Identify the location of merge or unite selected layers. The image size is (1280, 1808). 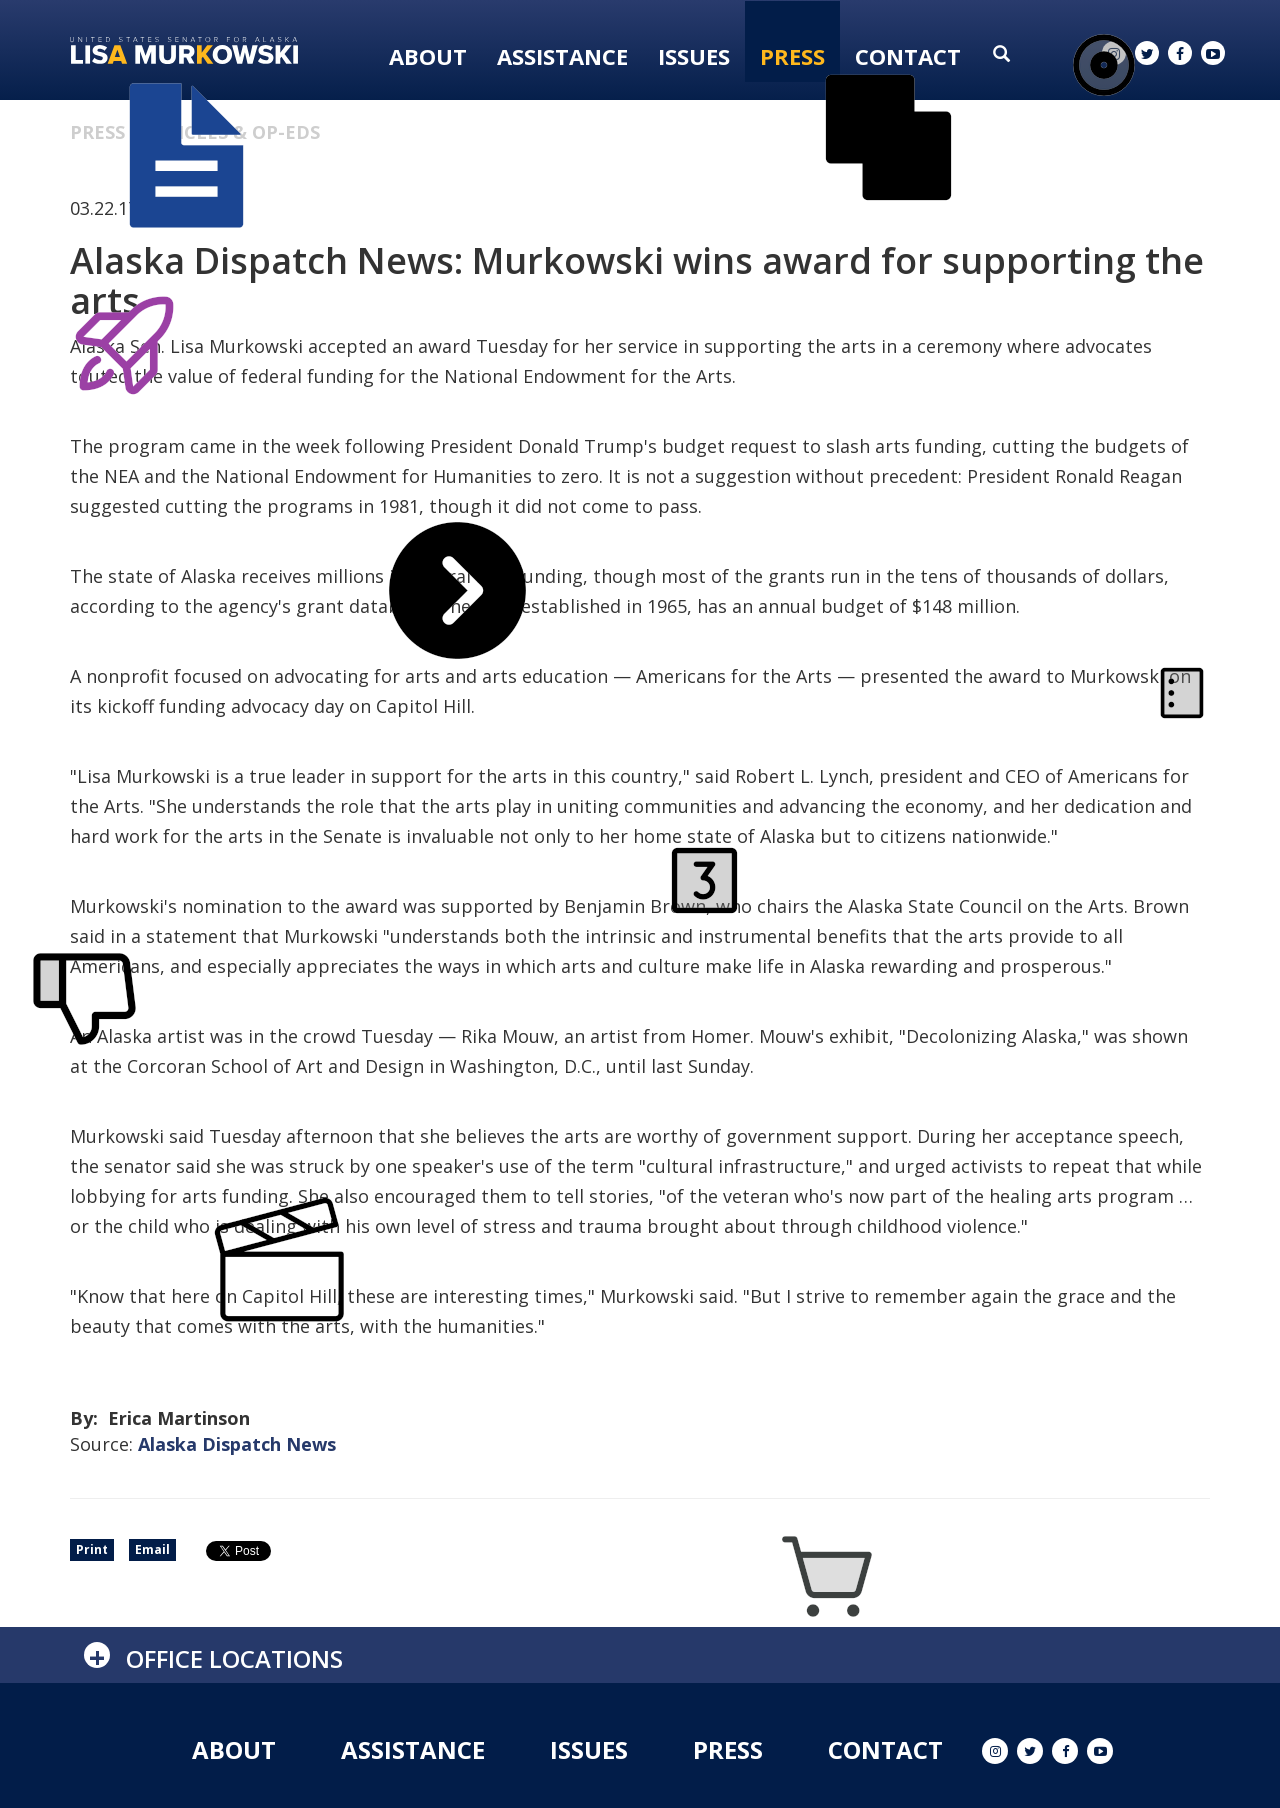
(888, 137).